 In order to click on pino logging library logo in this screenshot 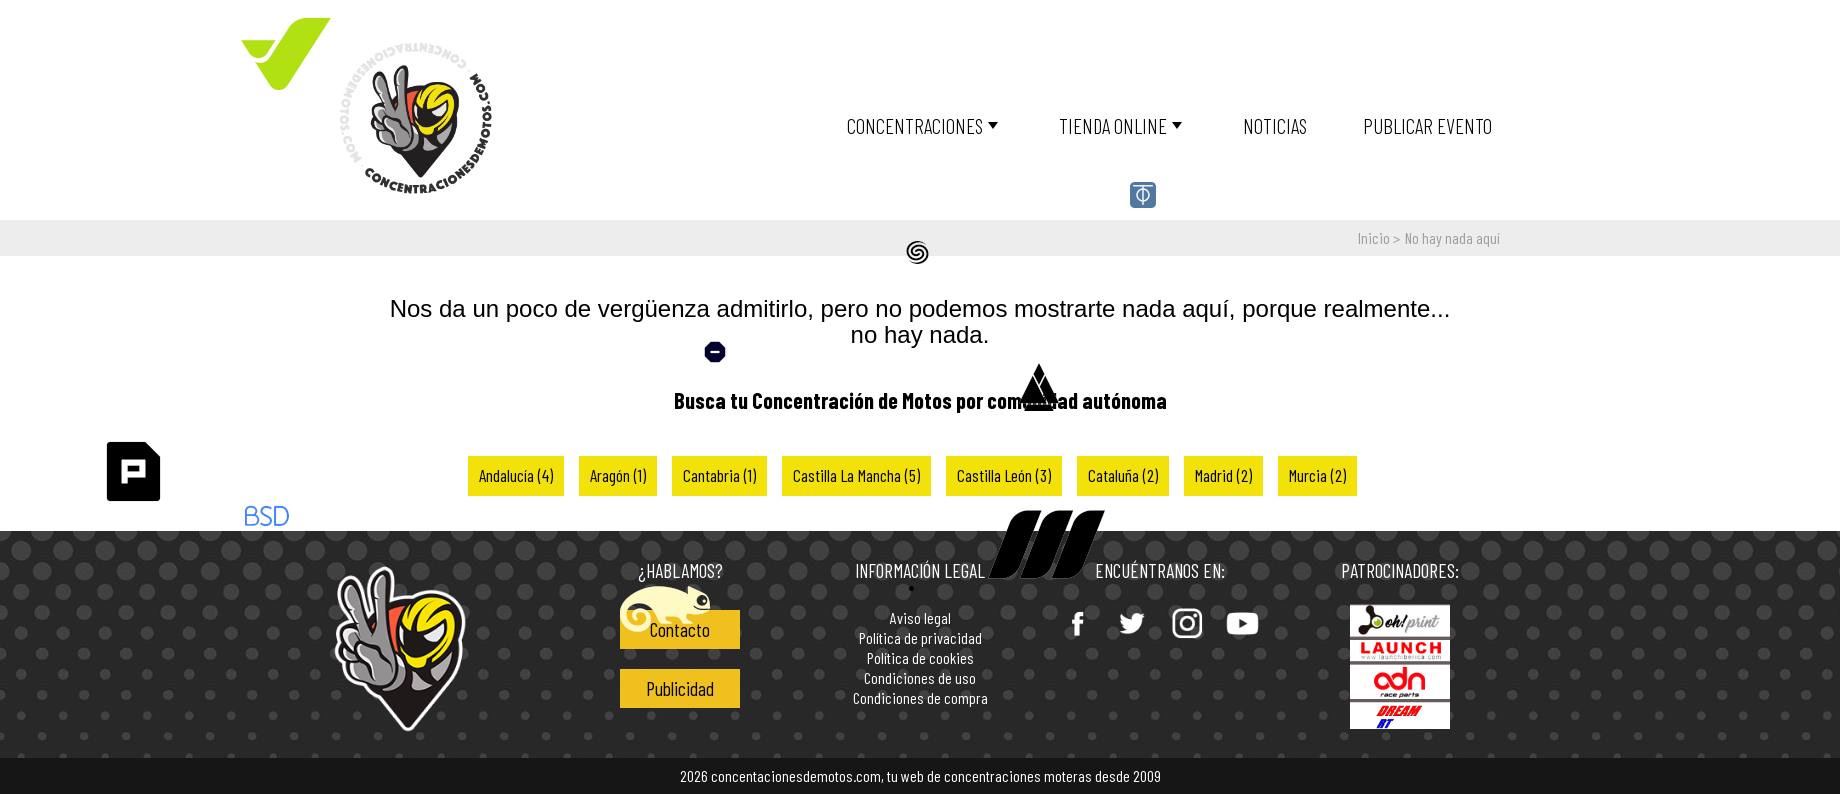, I will do `click(1039, 387)`.